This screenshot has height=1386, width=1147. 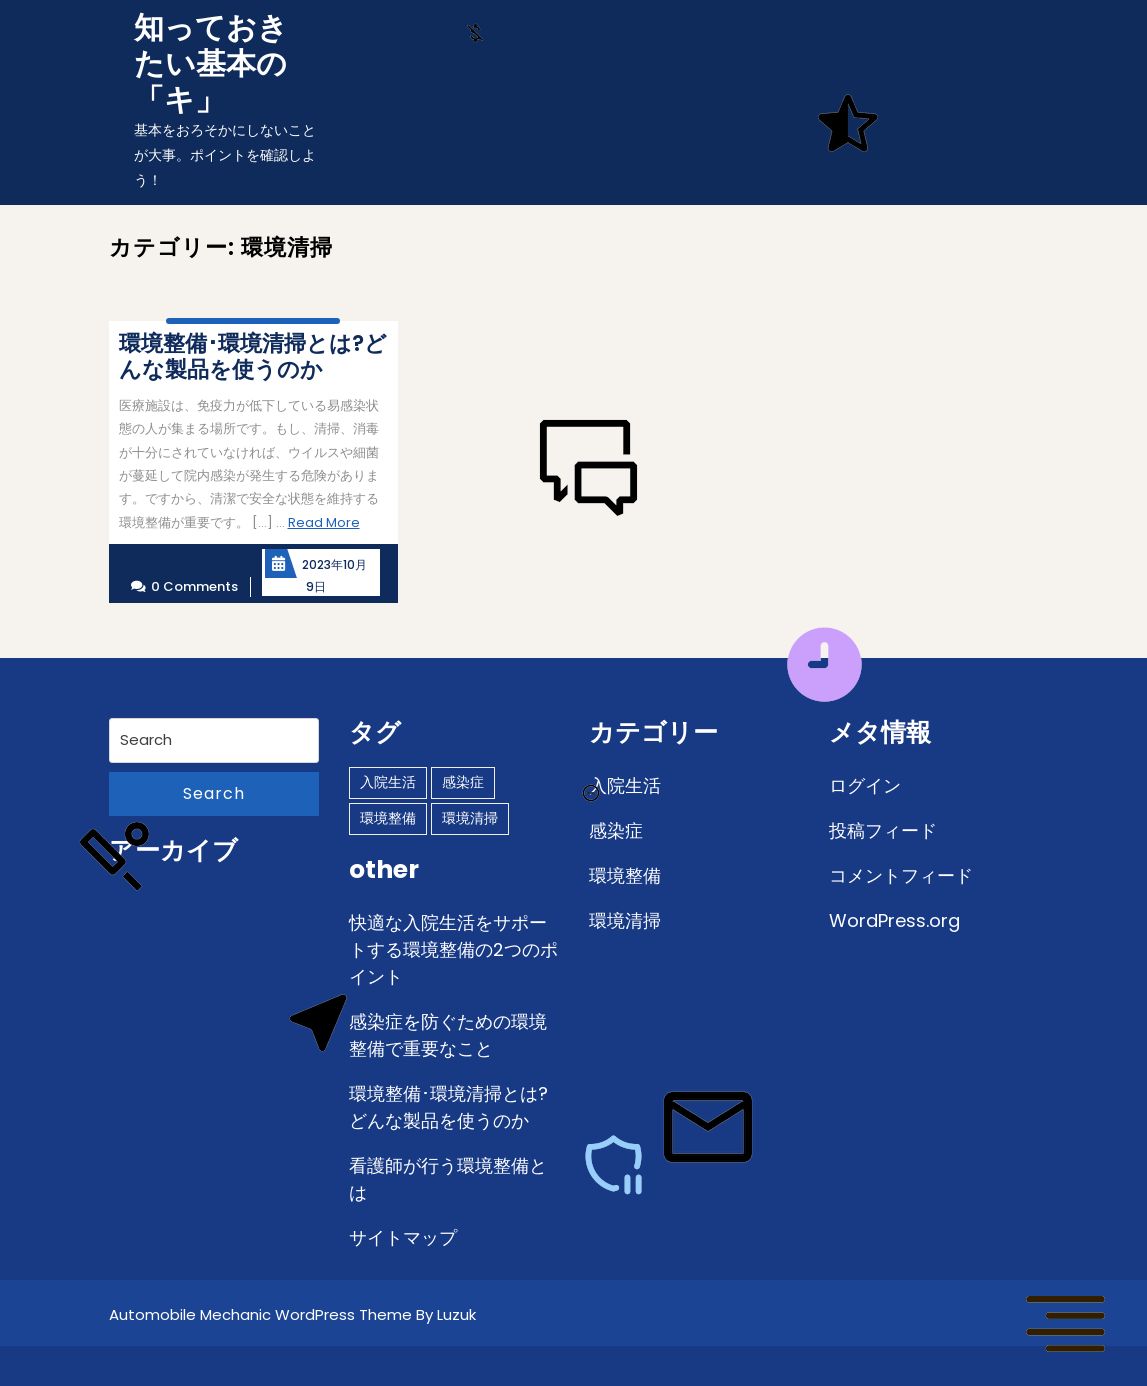 What do you see at coordinates (114, 856) in the screenshot?
I see `access cricket scores or sports updates` at bounding box center [114, 856].